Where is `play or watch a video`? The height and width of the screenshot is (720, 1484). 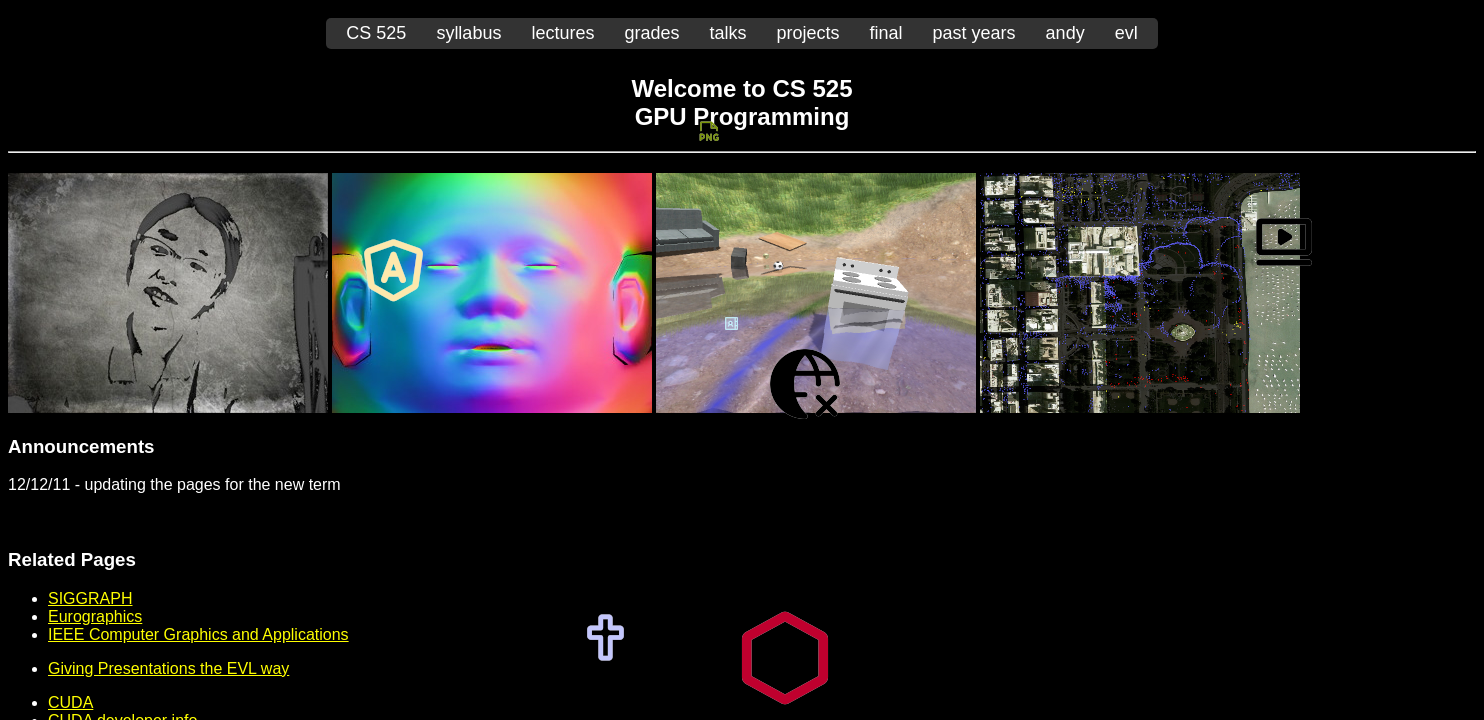
play or watch a video is located at coordinates (1284, 242).